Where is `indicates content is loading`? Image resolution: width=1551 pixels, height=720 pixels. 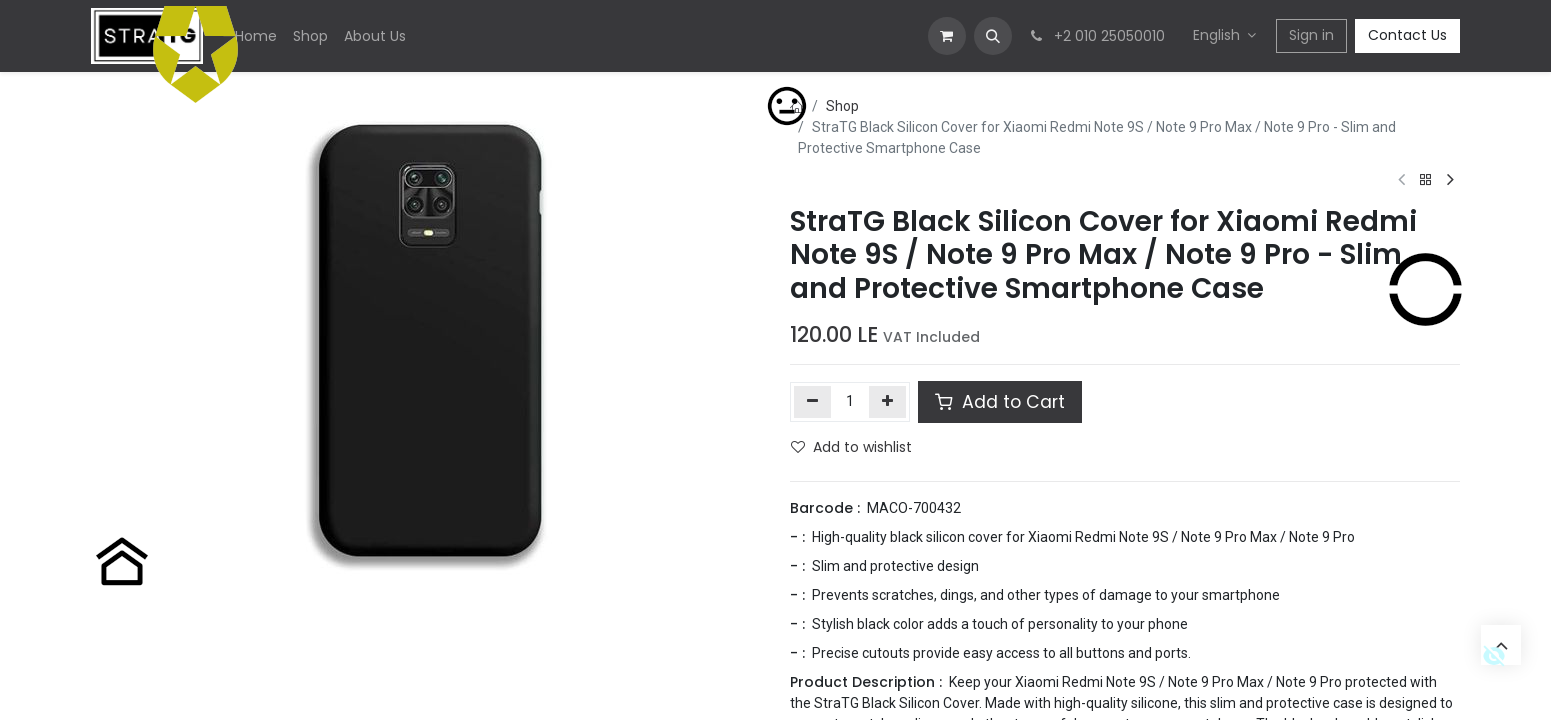
indicates content is loading is located at coordinates (1425, 289).